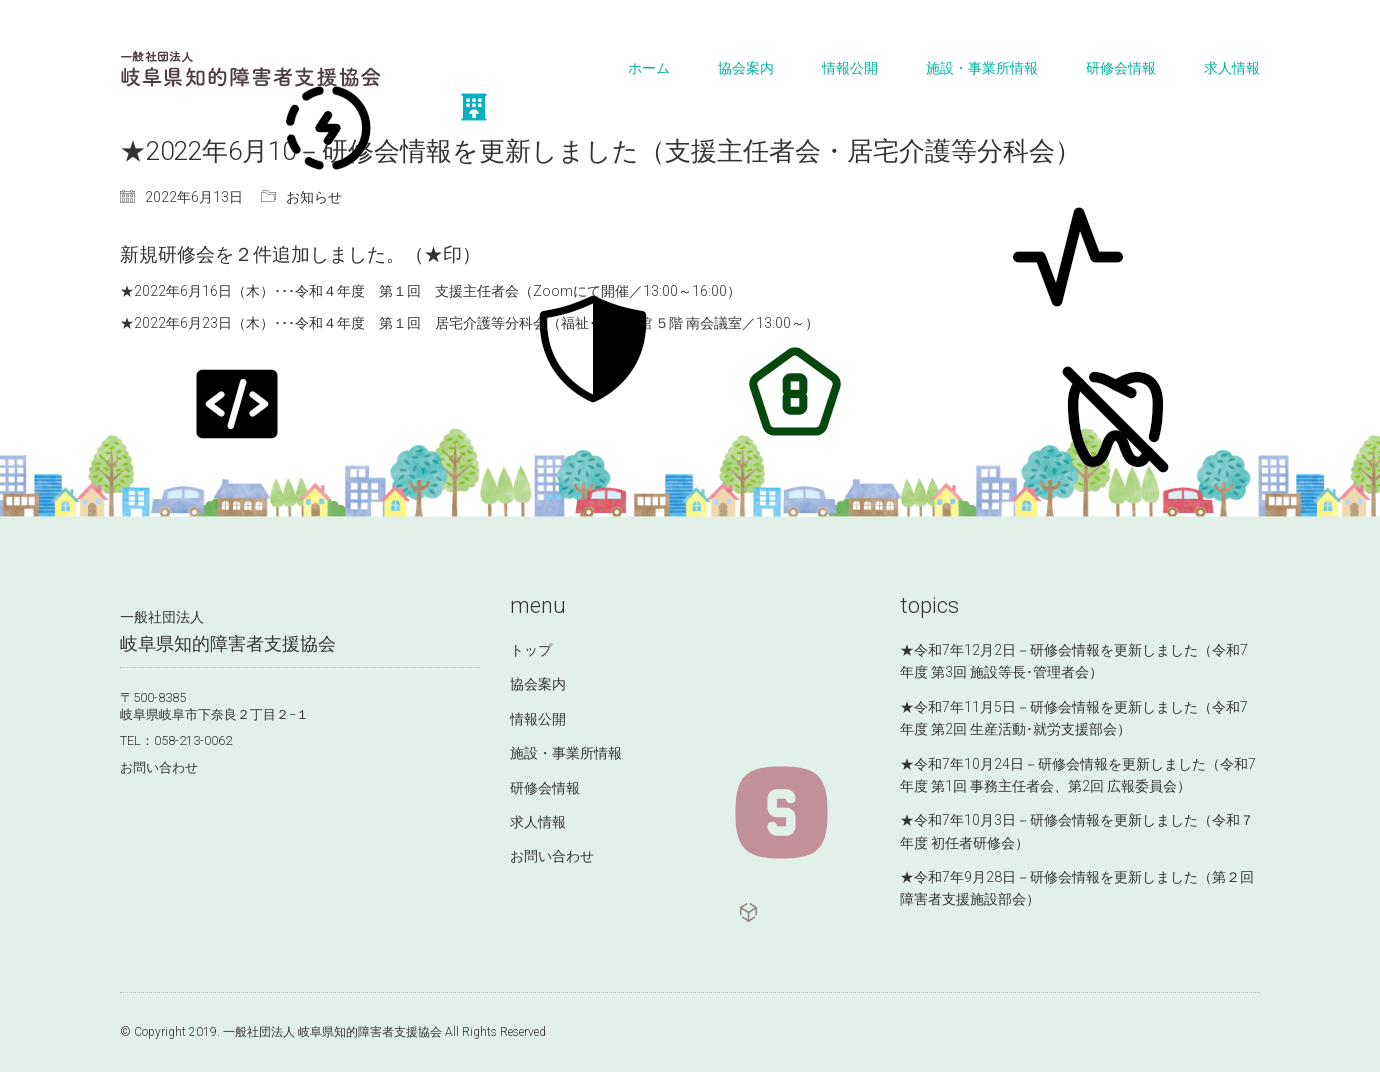 The height and width of the screenshot is (1072, 1380). What do you see at coordinates (781, 812) in the screenshot?
I see `indicates a word or item starting with "S"` at bounding box center [781, 812].